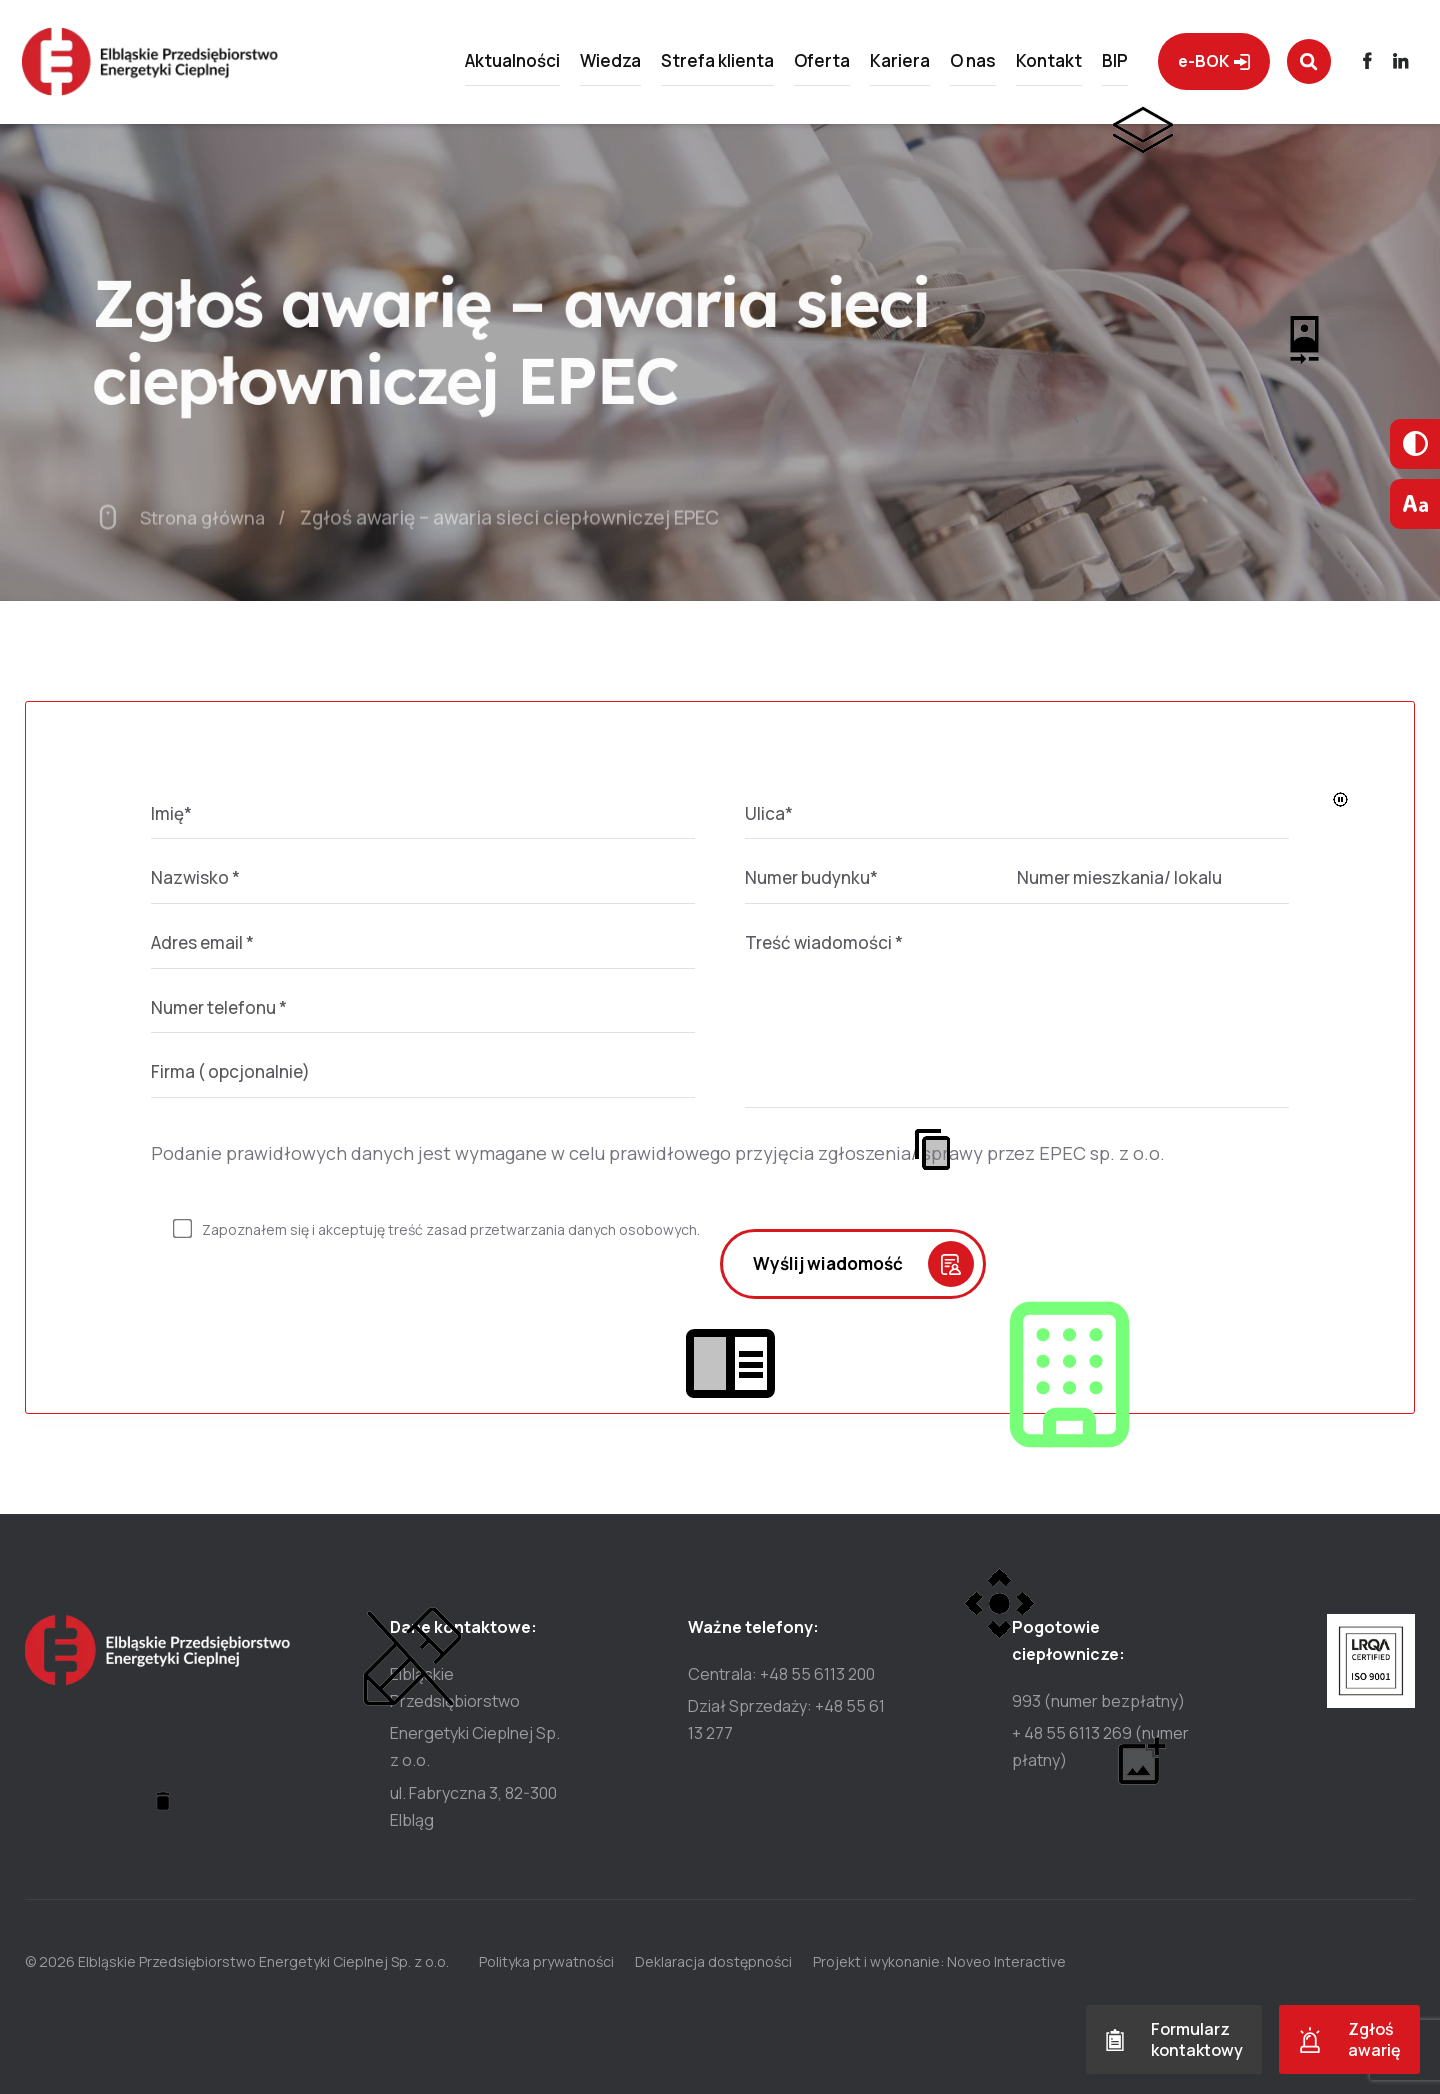 This screenshot has height=2094, width=1440. What do you see at coordinates (730, 1361) in the screenshot?
I see `switch to reader mode for distraction-free reading` at bounding box center [730, 1361].